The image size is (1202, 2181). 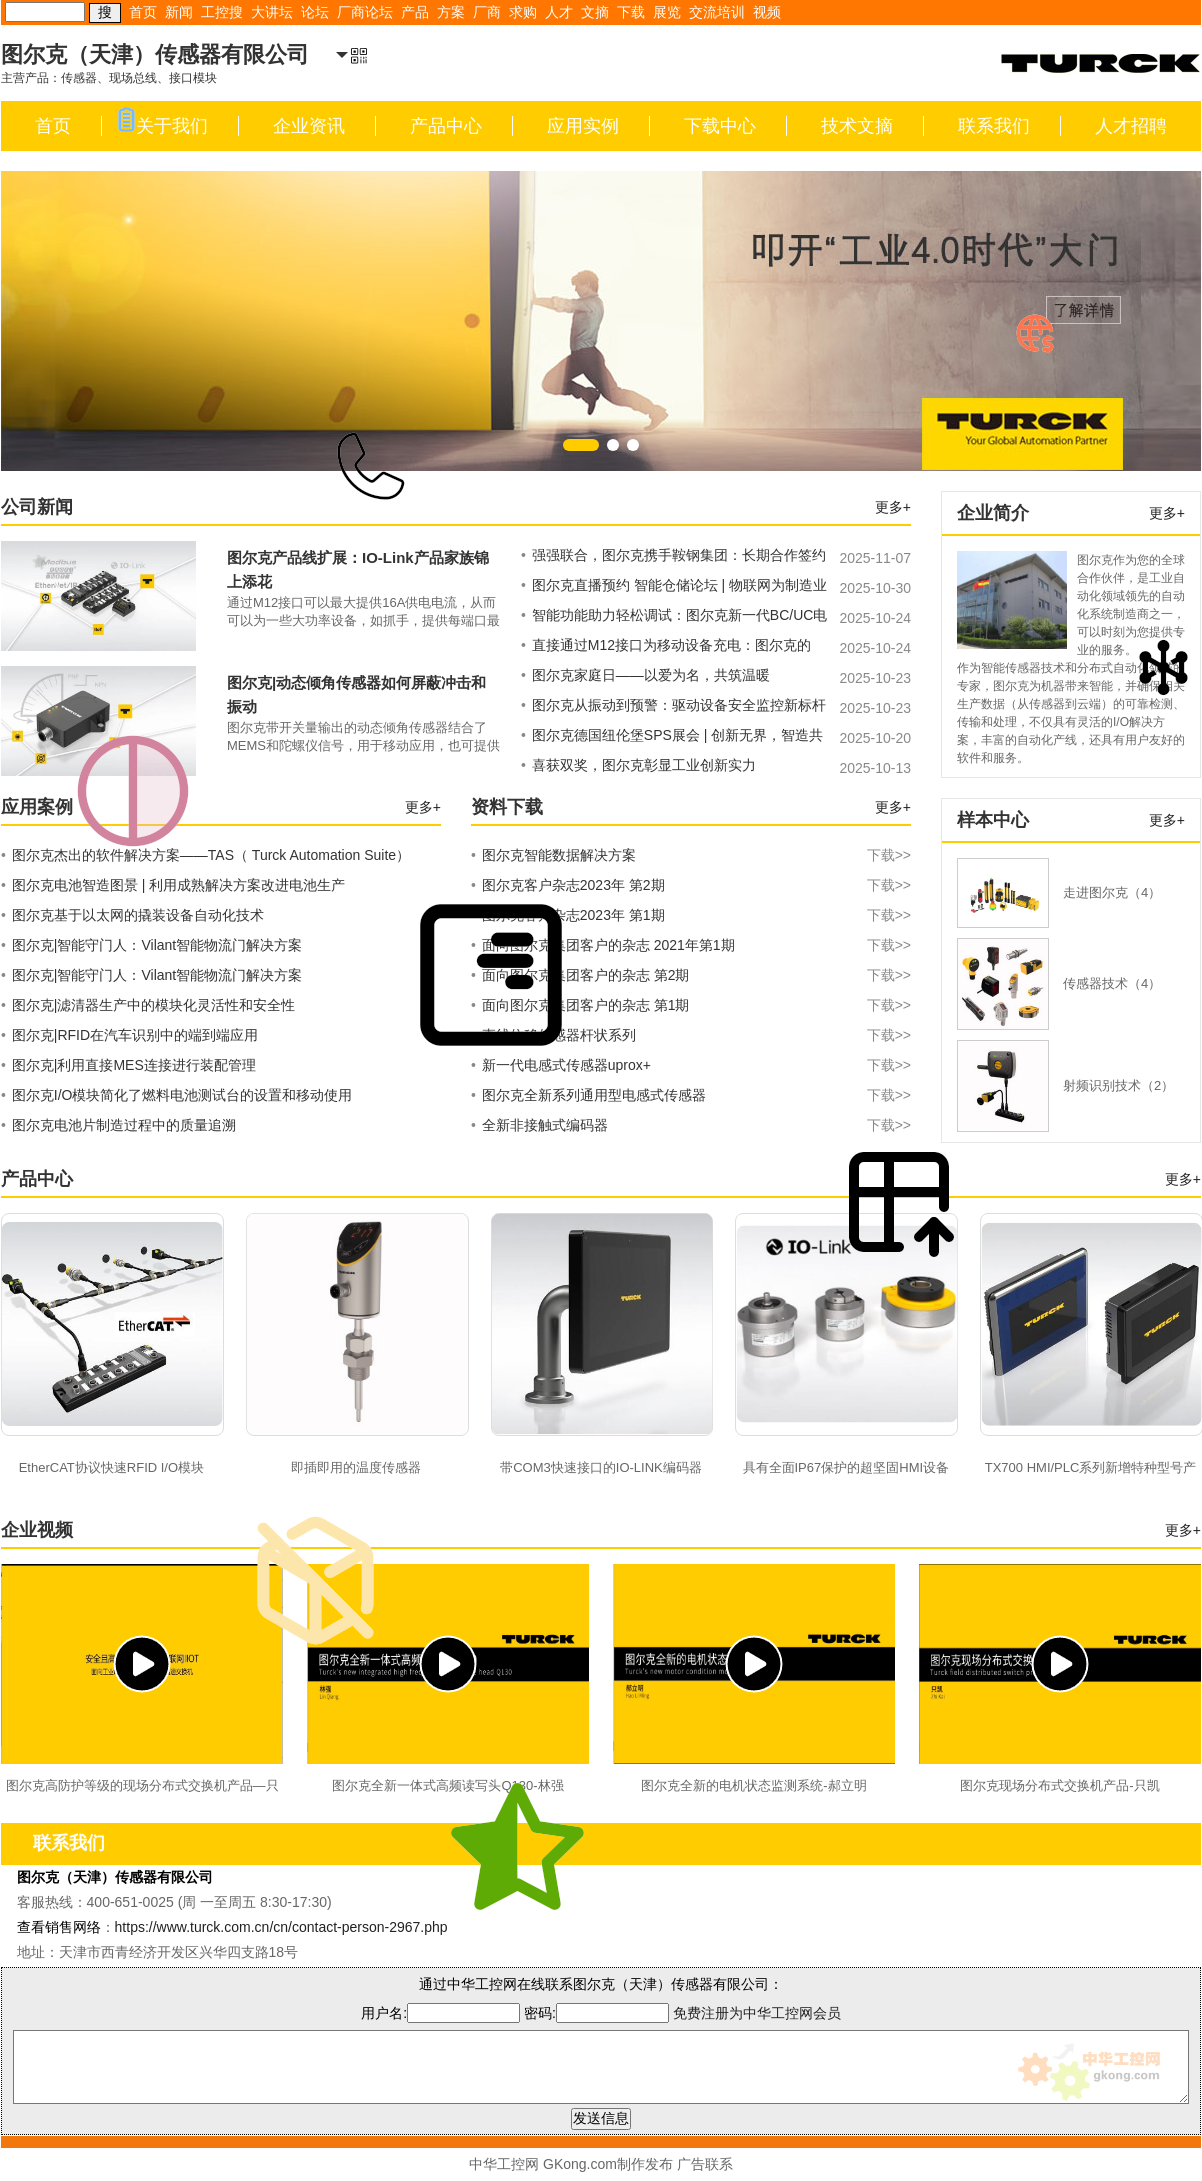 I want to click on 3D view disabled or unavailable, so click(x=315, y=1580).